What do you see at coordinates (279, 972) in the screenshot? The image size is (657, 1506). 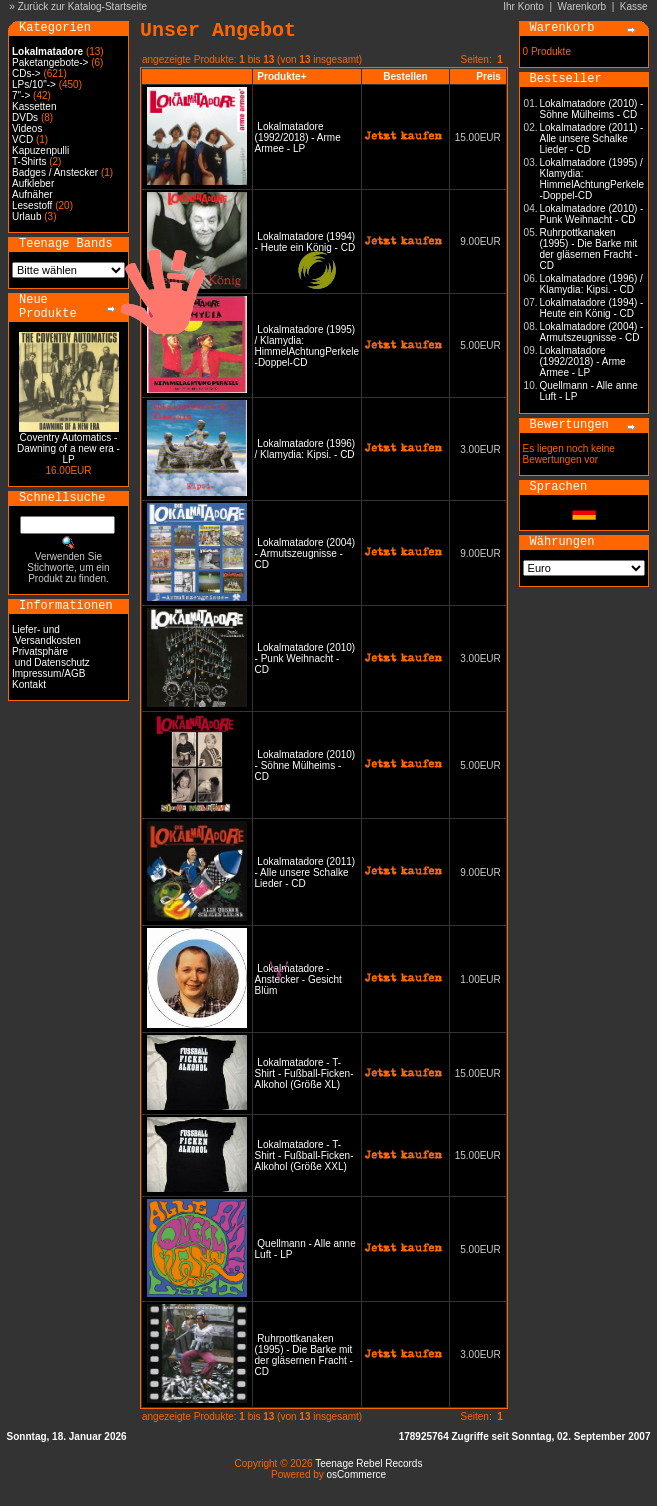 I see `decorative key item or accessory in a game inventory` at bounding box center [279, 972].